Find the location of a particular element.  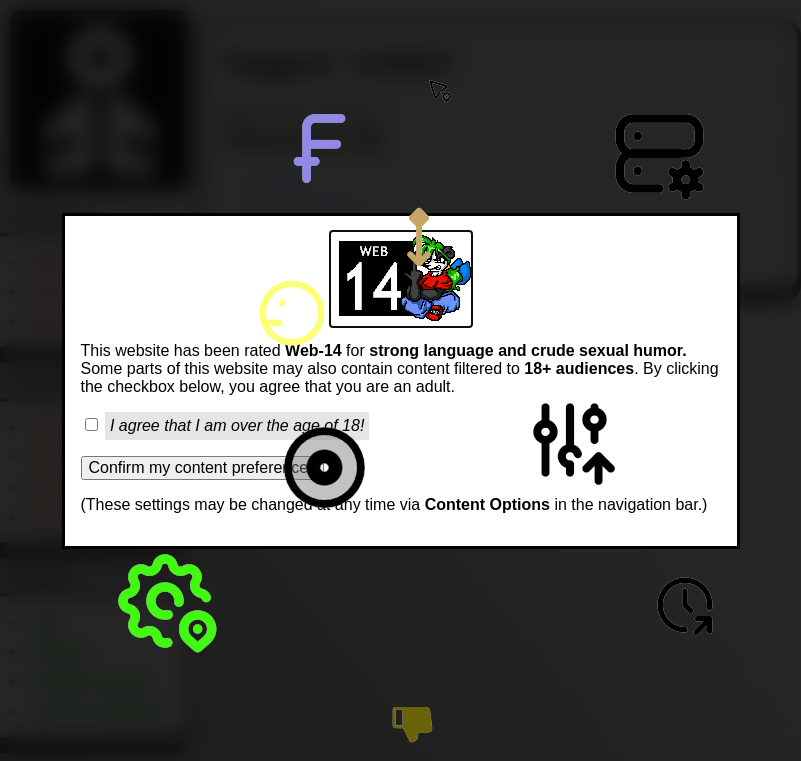

adjust settings or preferences is located at coordinates (570, 440).